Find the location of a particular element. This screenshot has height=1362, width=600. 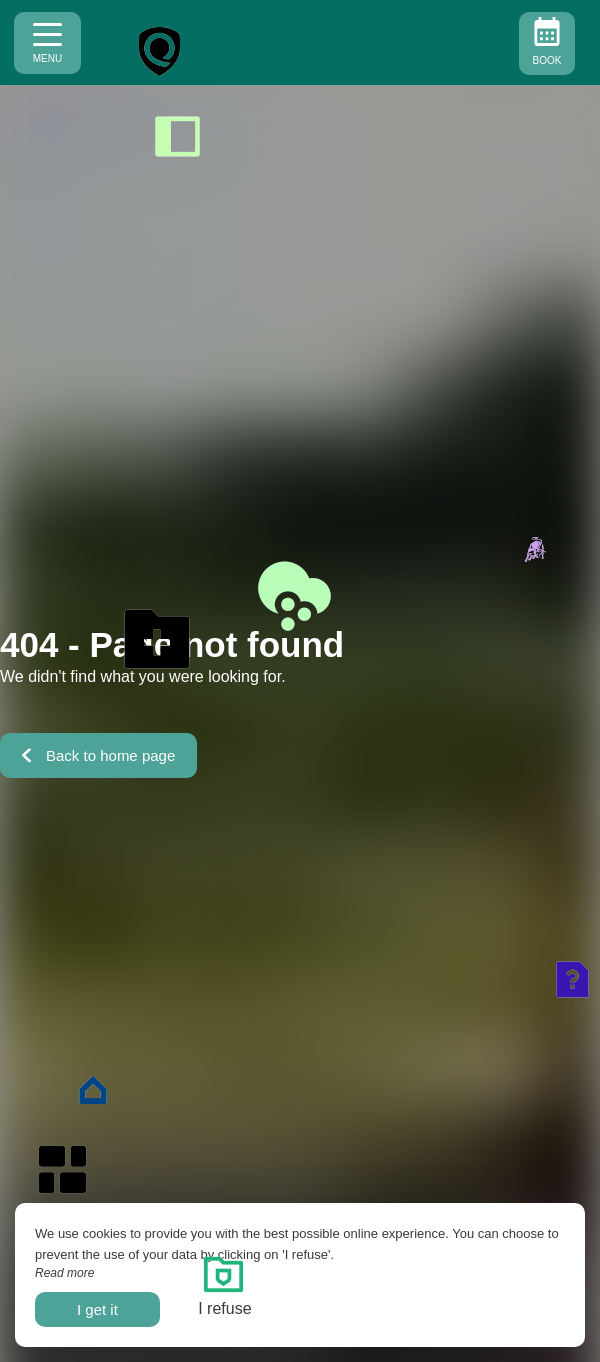

open google home app is located at coordinates (93, 1090).